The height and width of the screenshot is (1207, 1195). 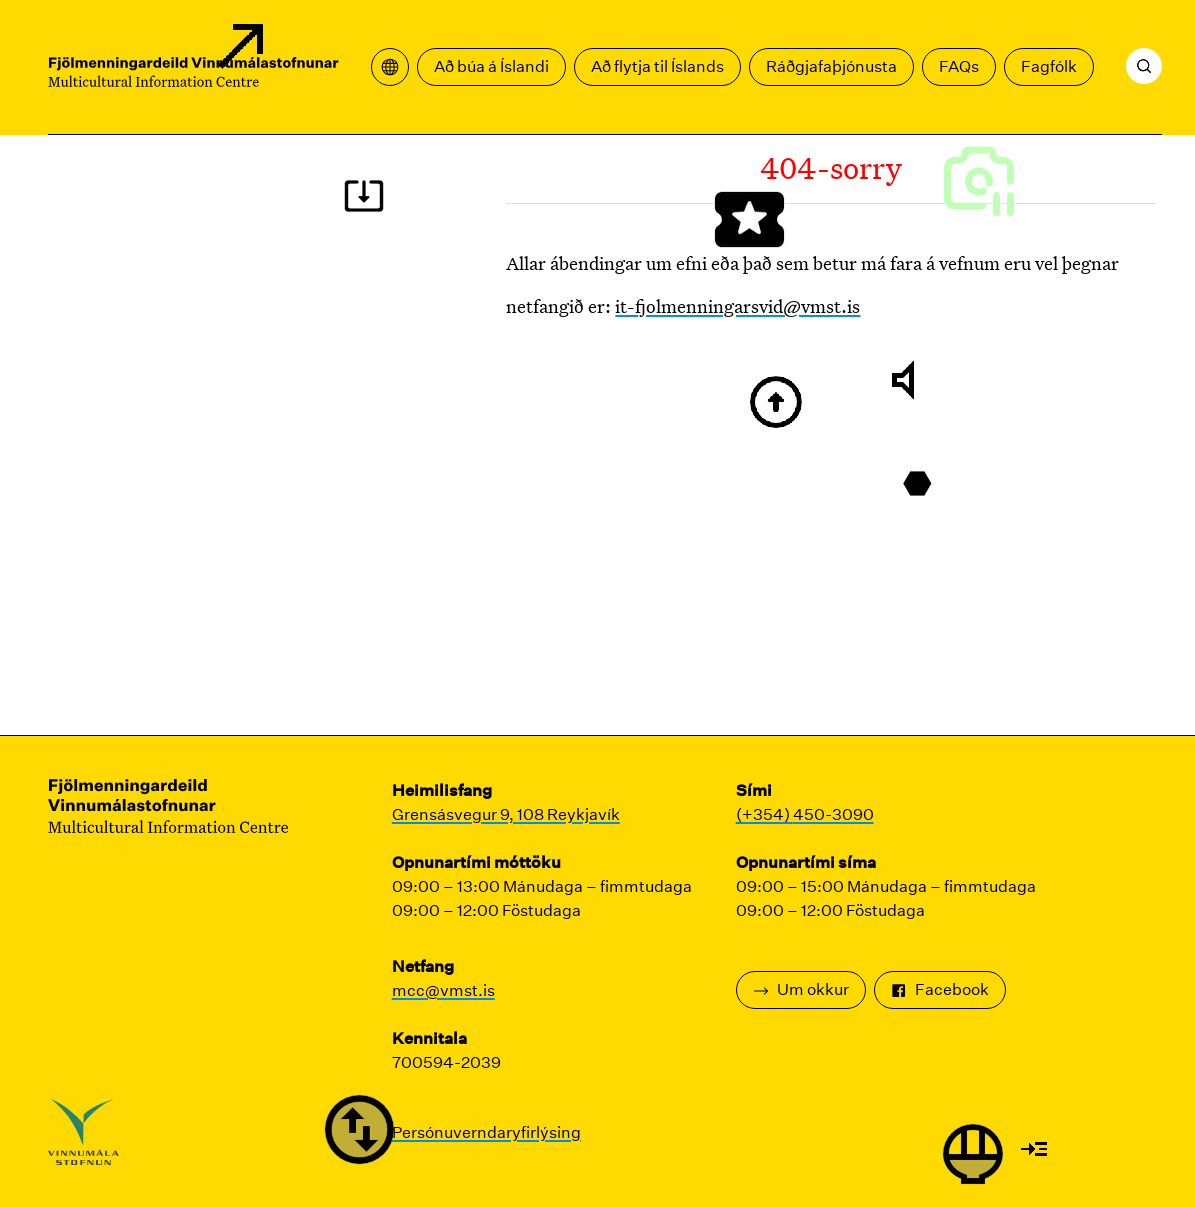 What do you see at coordinates (1034, 1149) in the screenshot?
I see `expand to read more content` at bounding box center [1034, 1149].